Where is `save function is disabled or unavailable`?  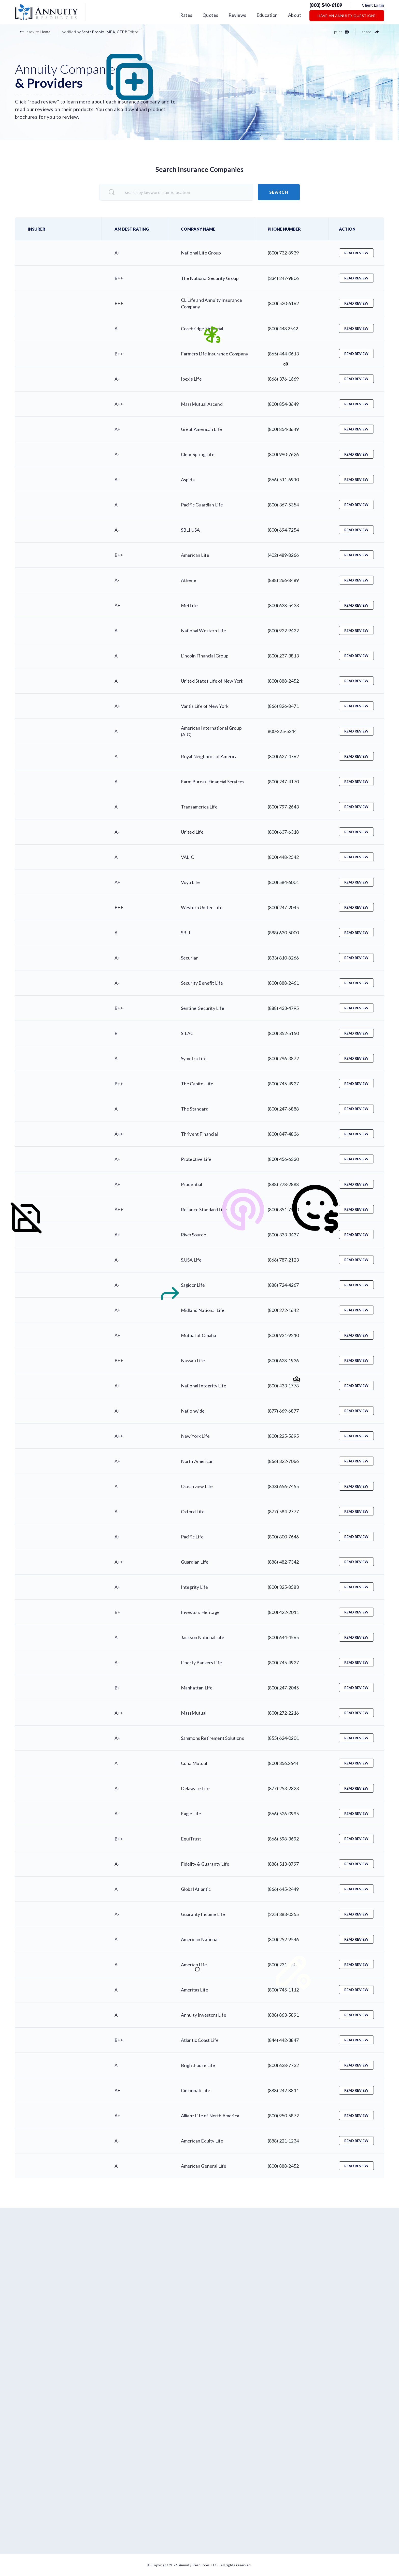
save function is disabled or unavailable is located at coordinates (26, 1218).